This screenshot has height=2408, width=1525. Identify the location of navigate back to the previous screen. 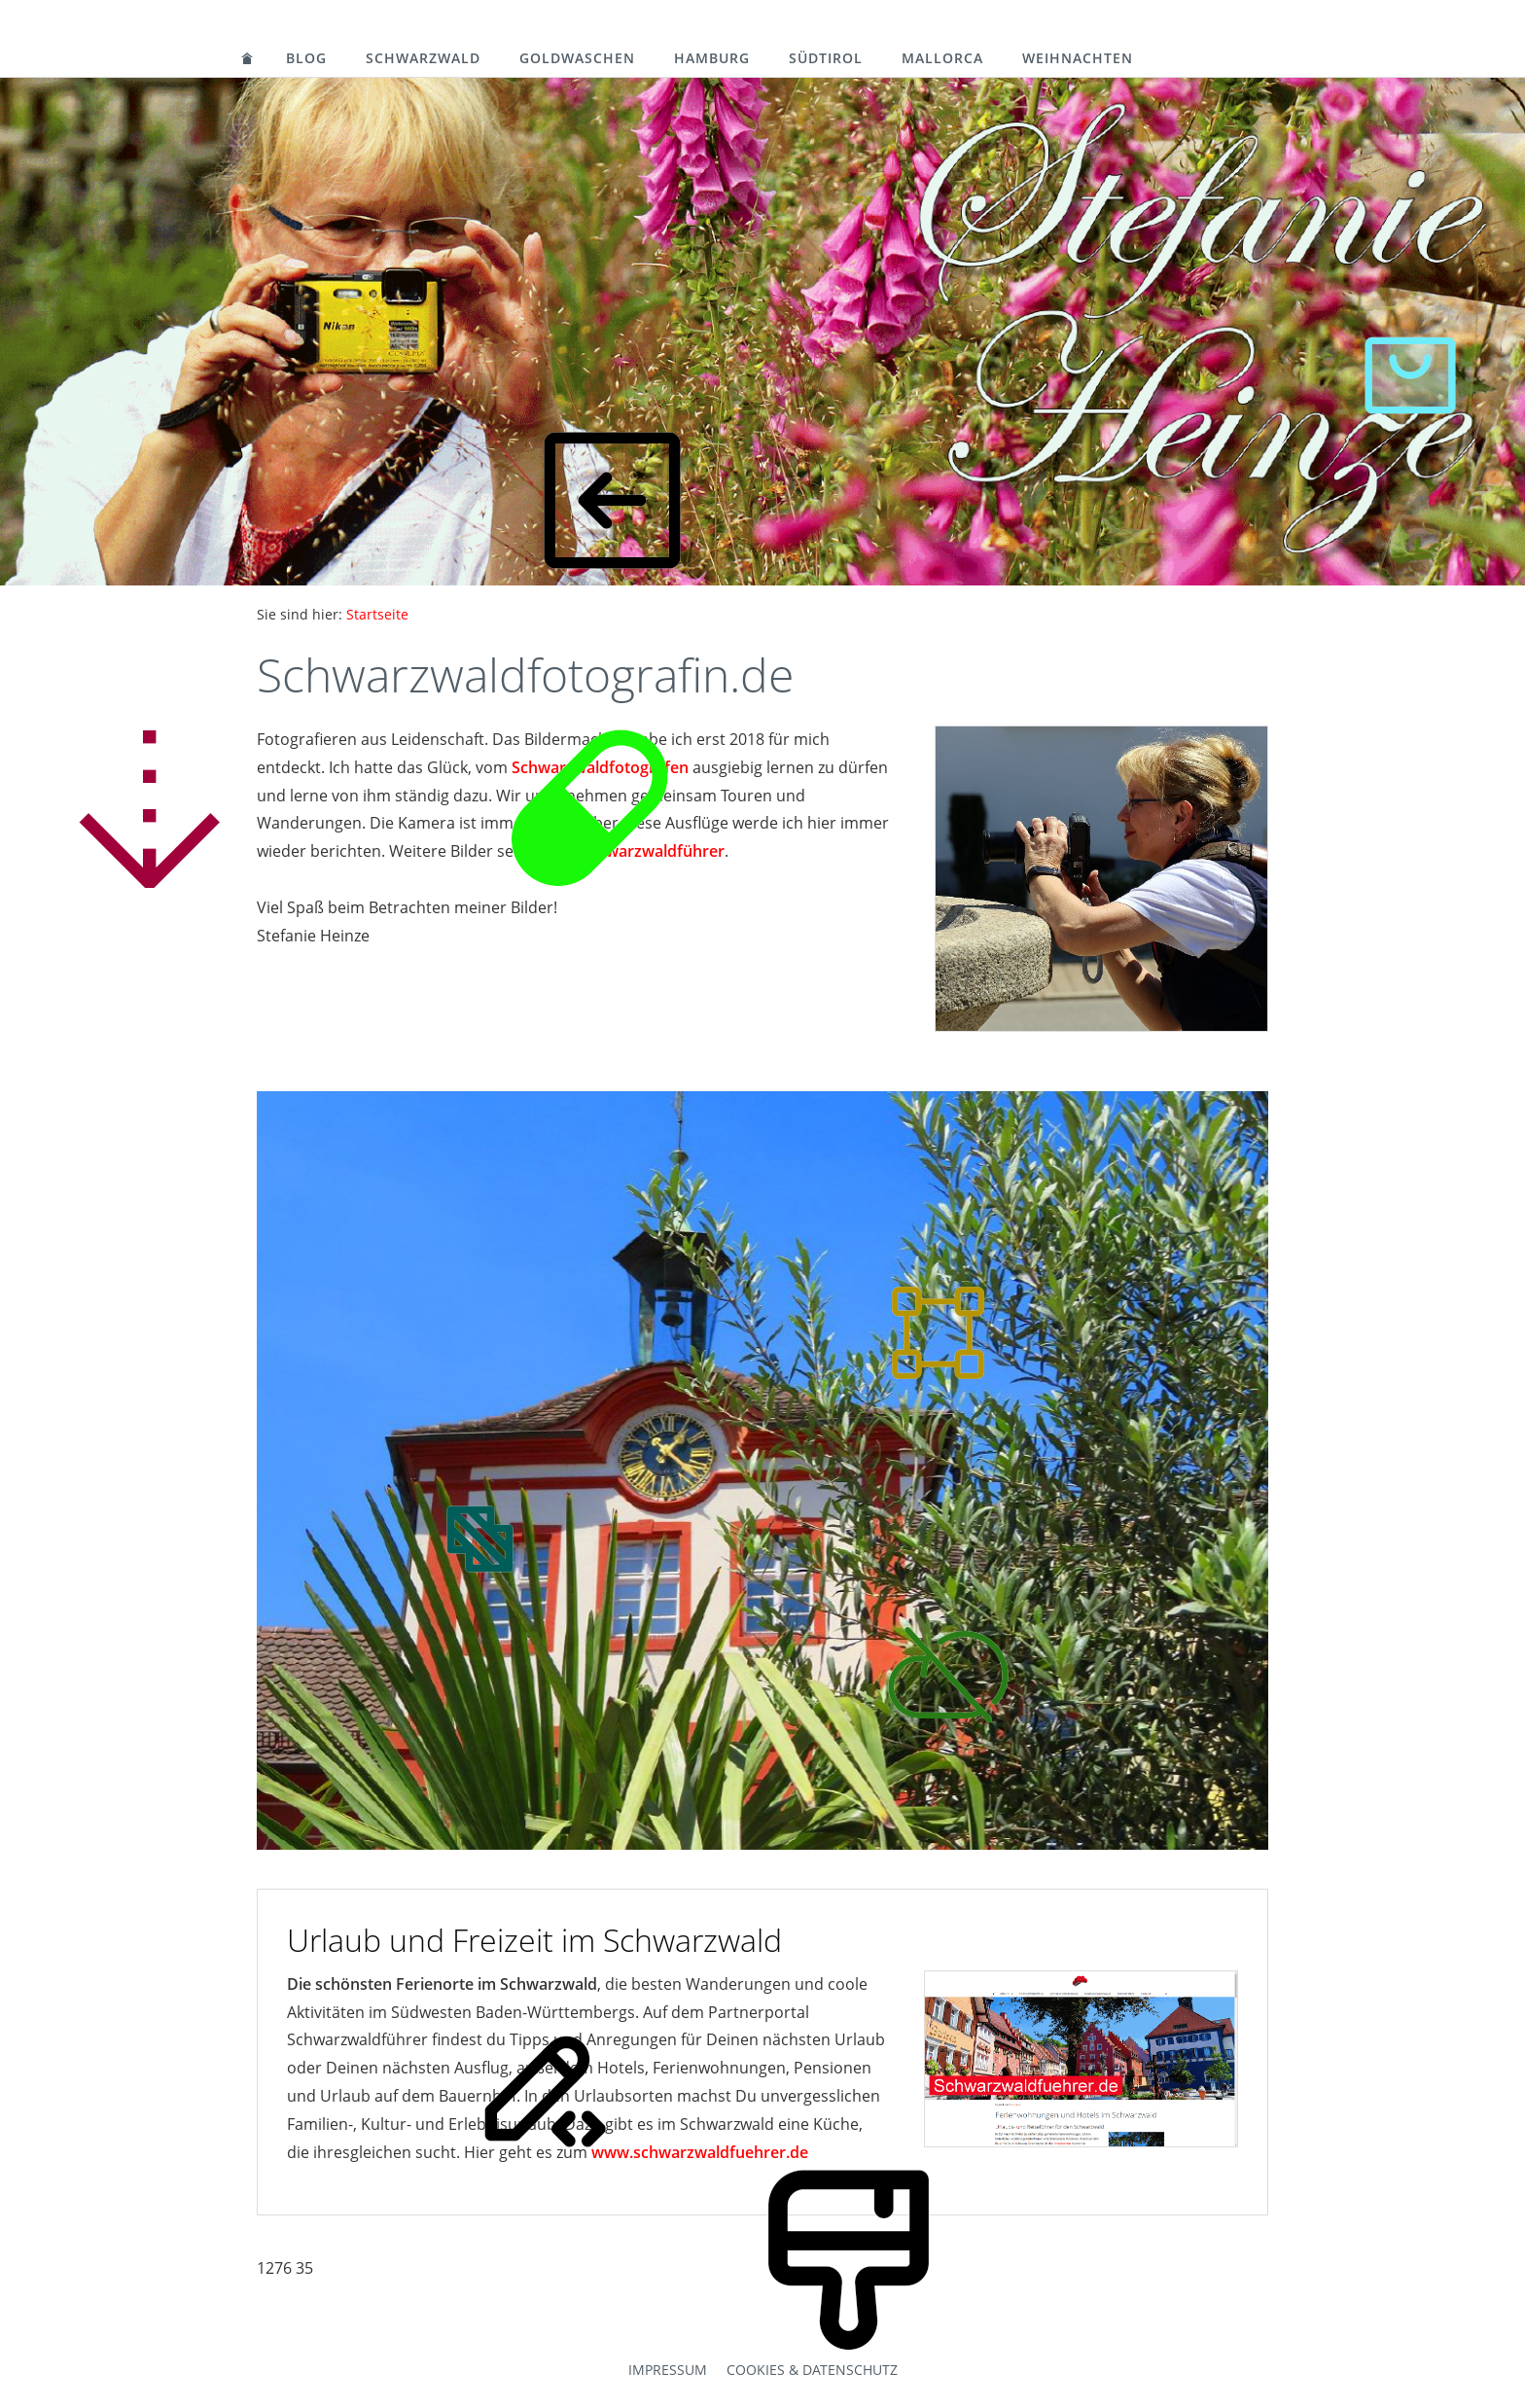
(612, 500).